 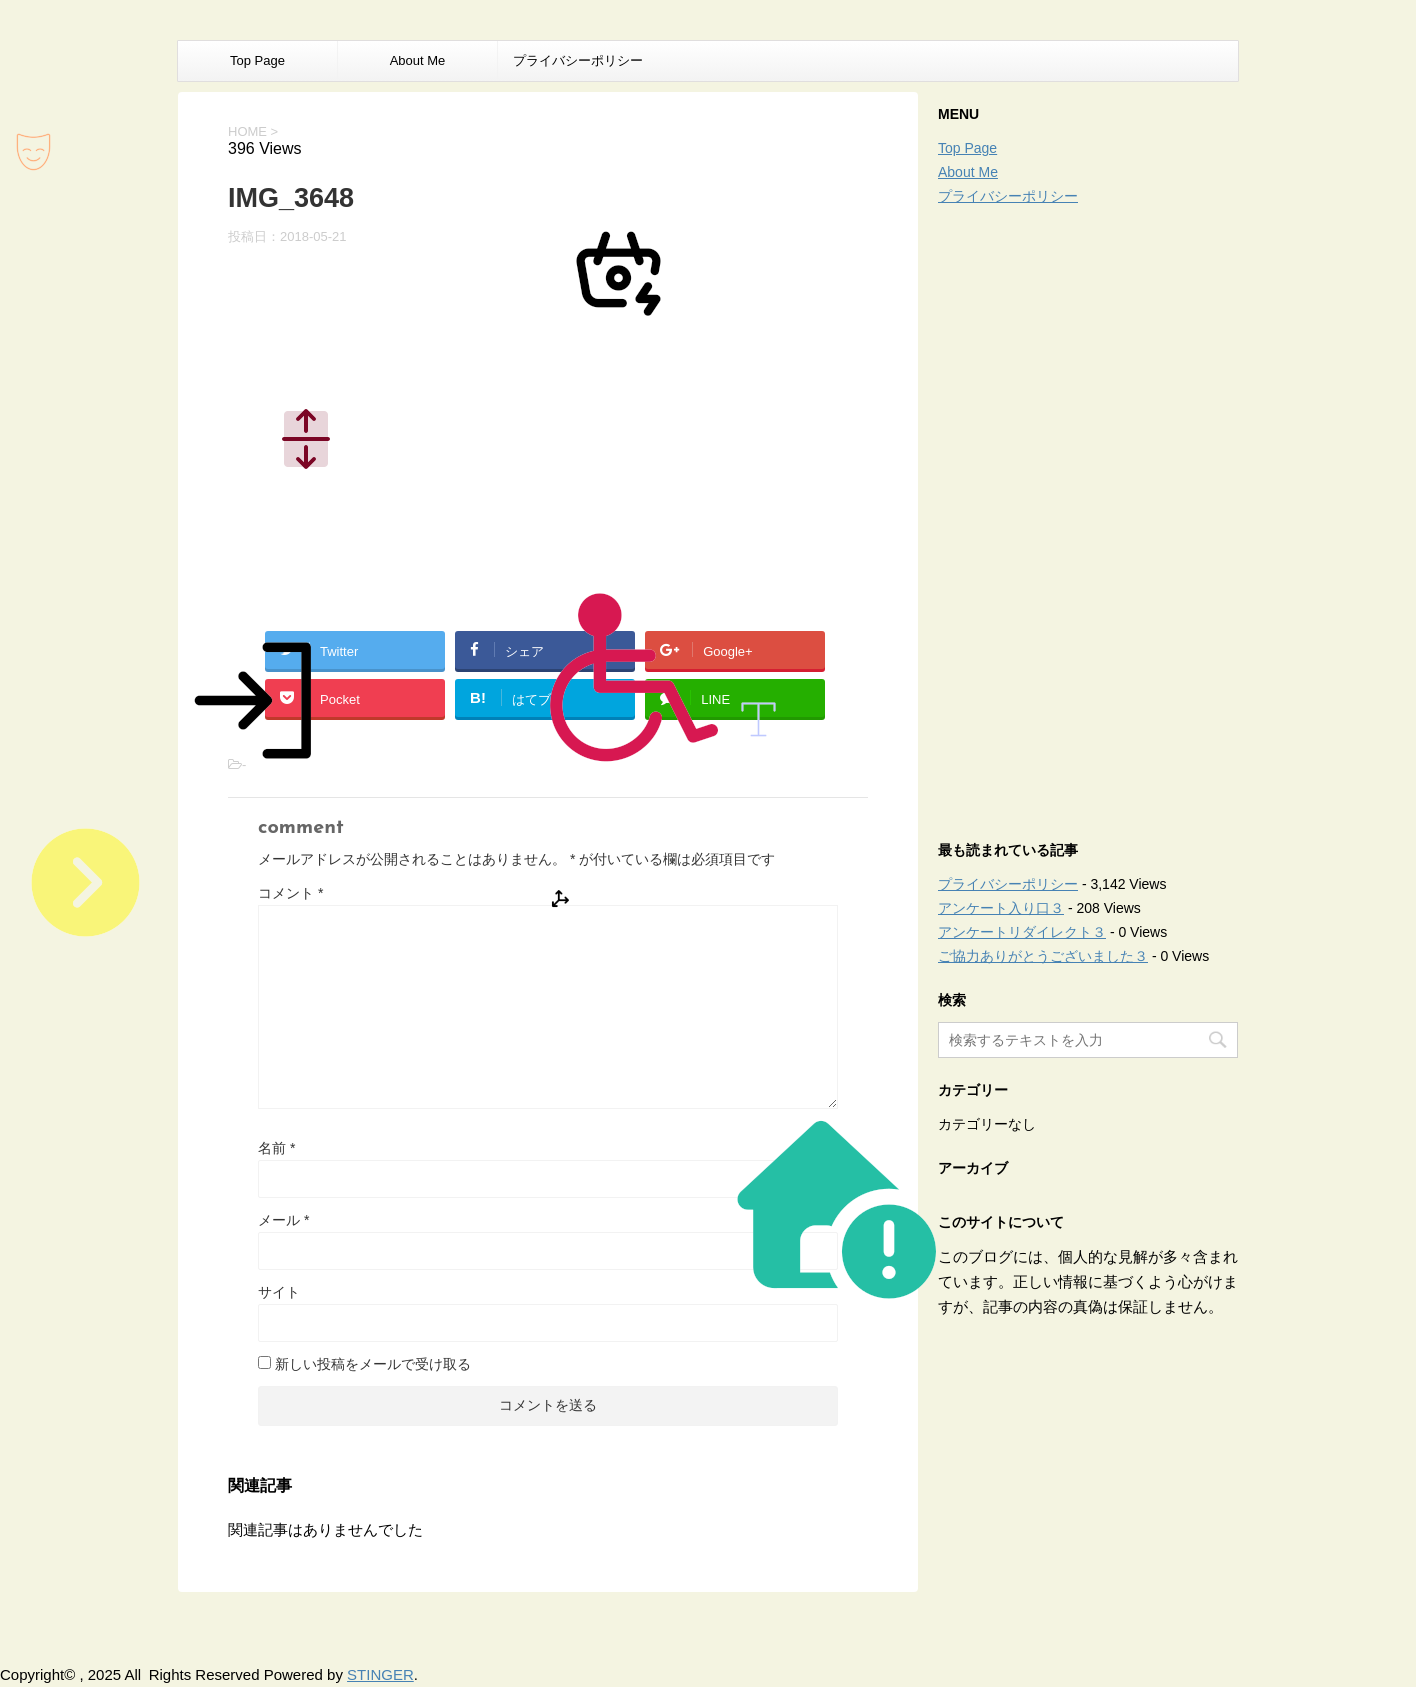 What do you see at coordinates (618, 269) in the screenshot?
I see `quick purchase or express checkout` at bounding box center [618, 269].